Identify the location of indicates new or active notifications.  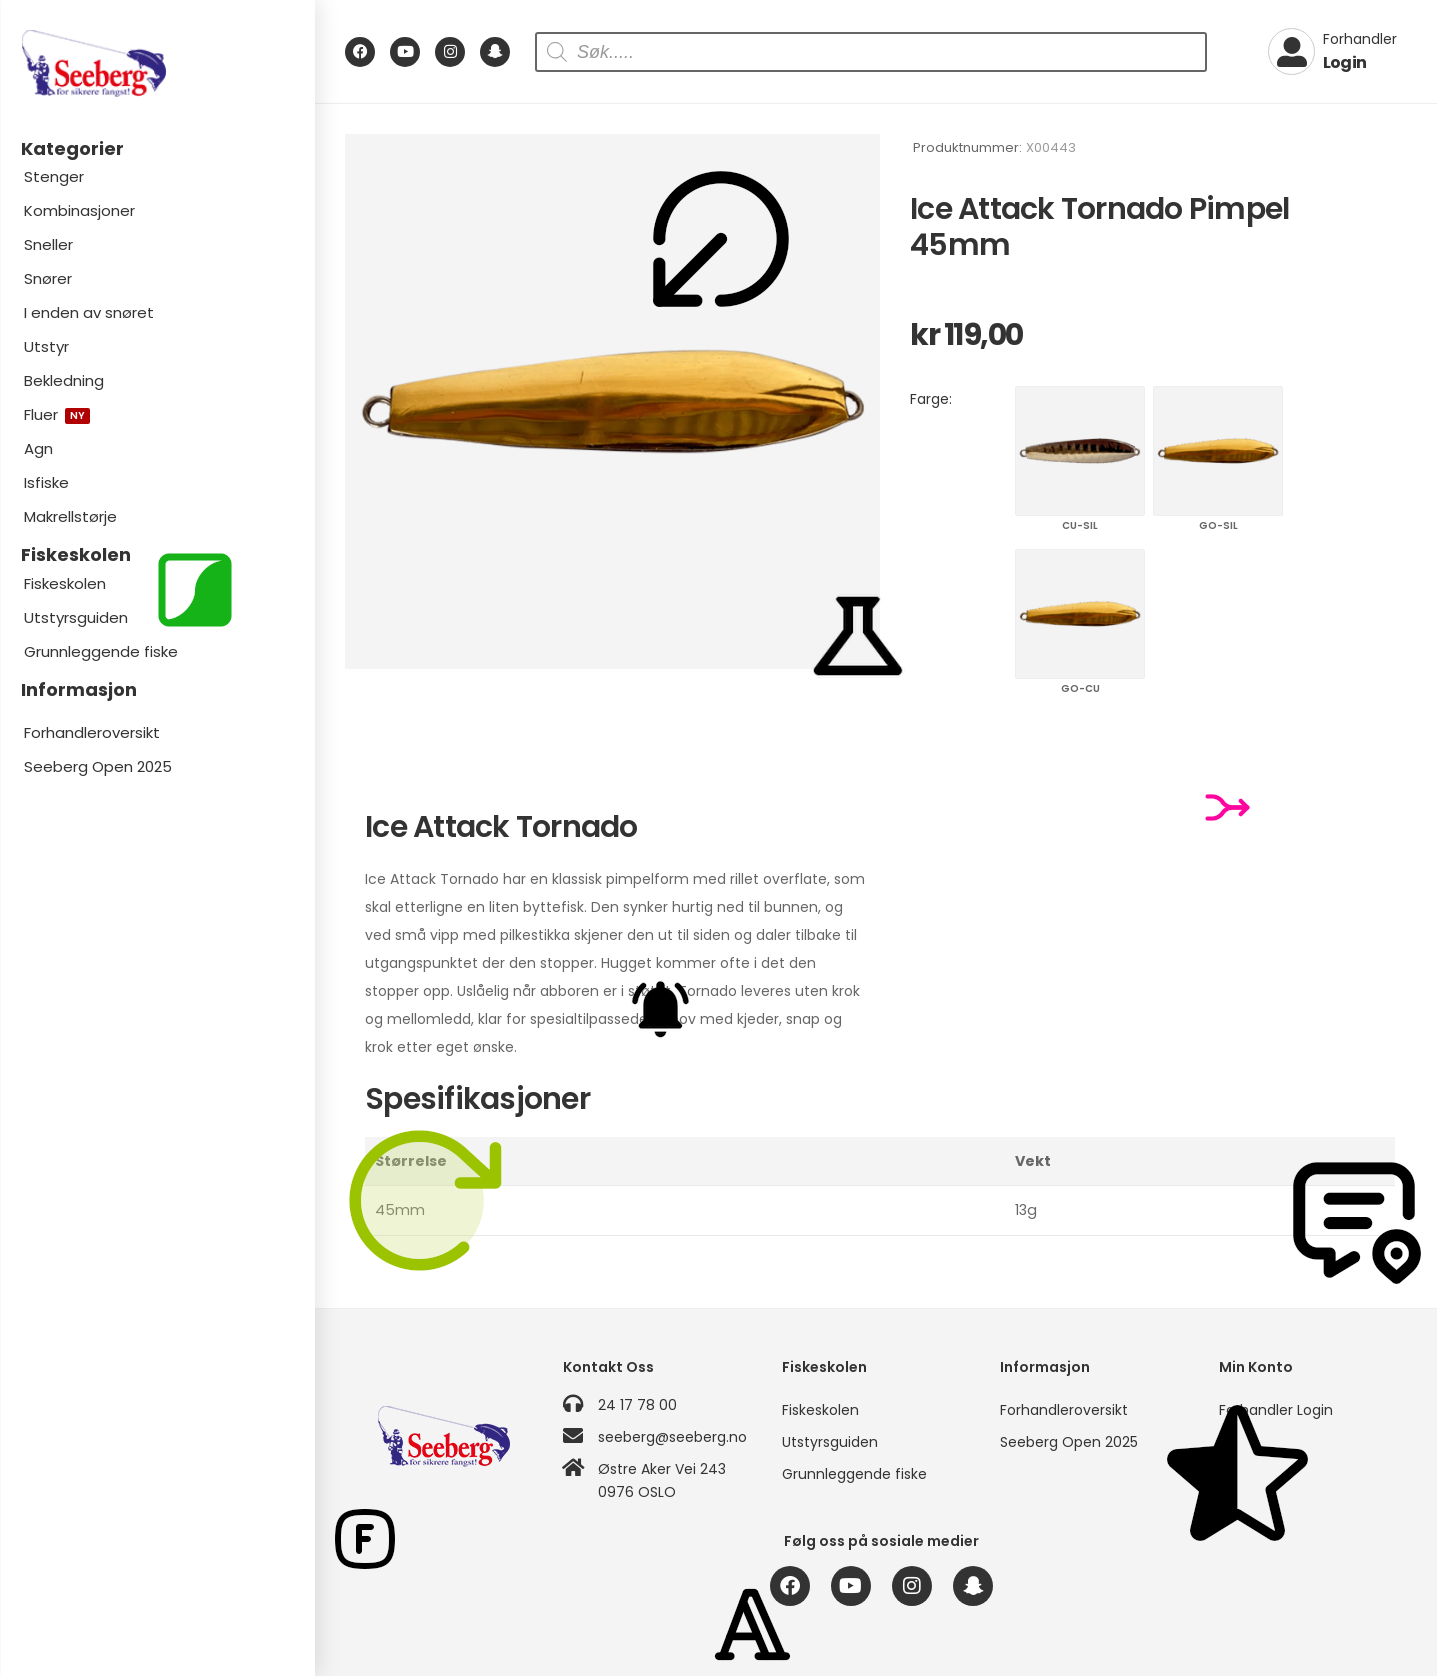
(660, 1008).